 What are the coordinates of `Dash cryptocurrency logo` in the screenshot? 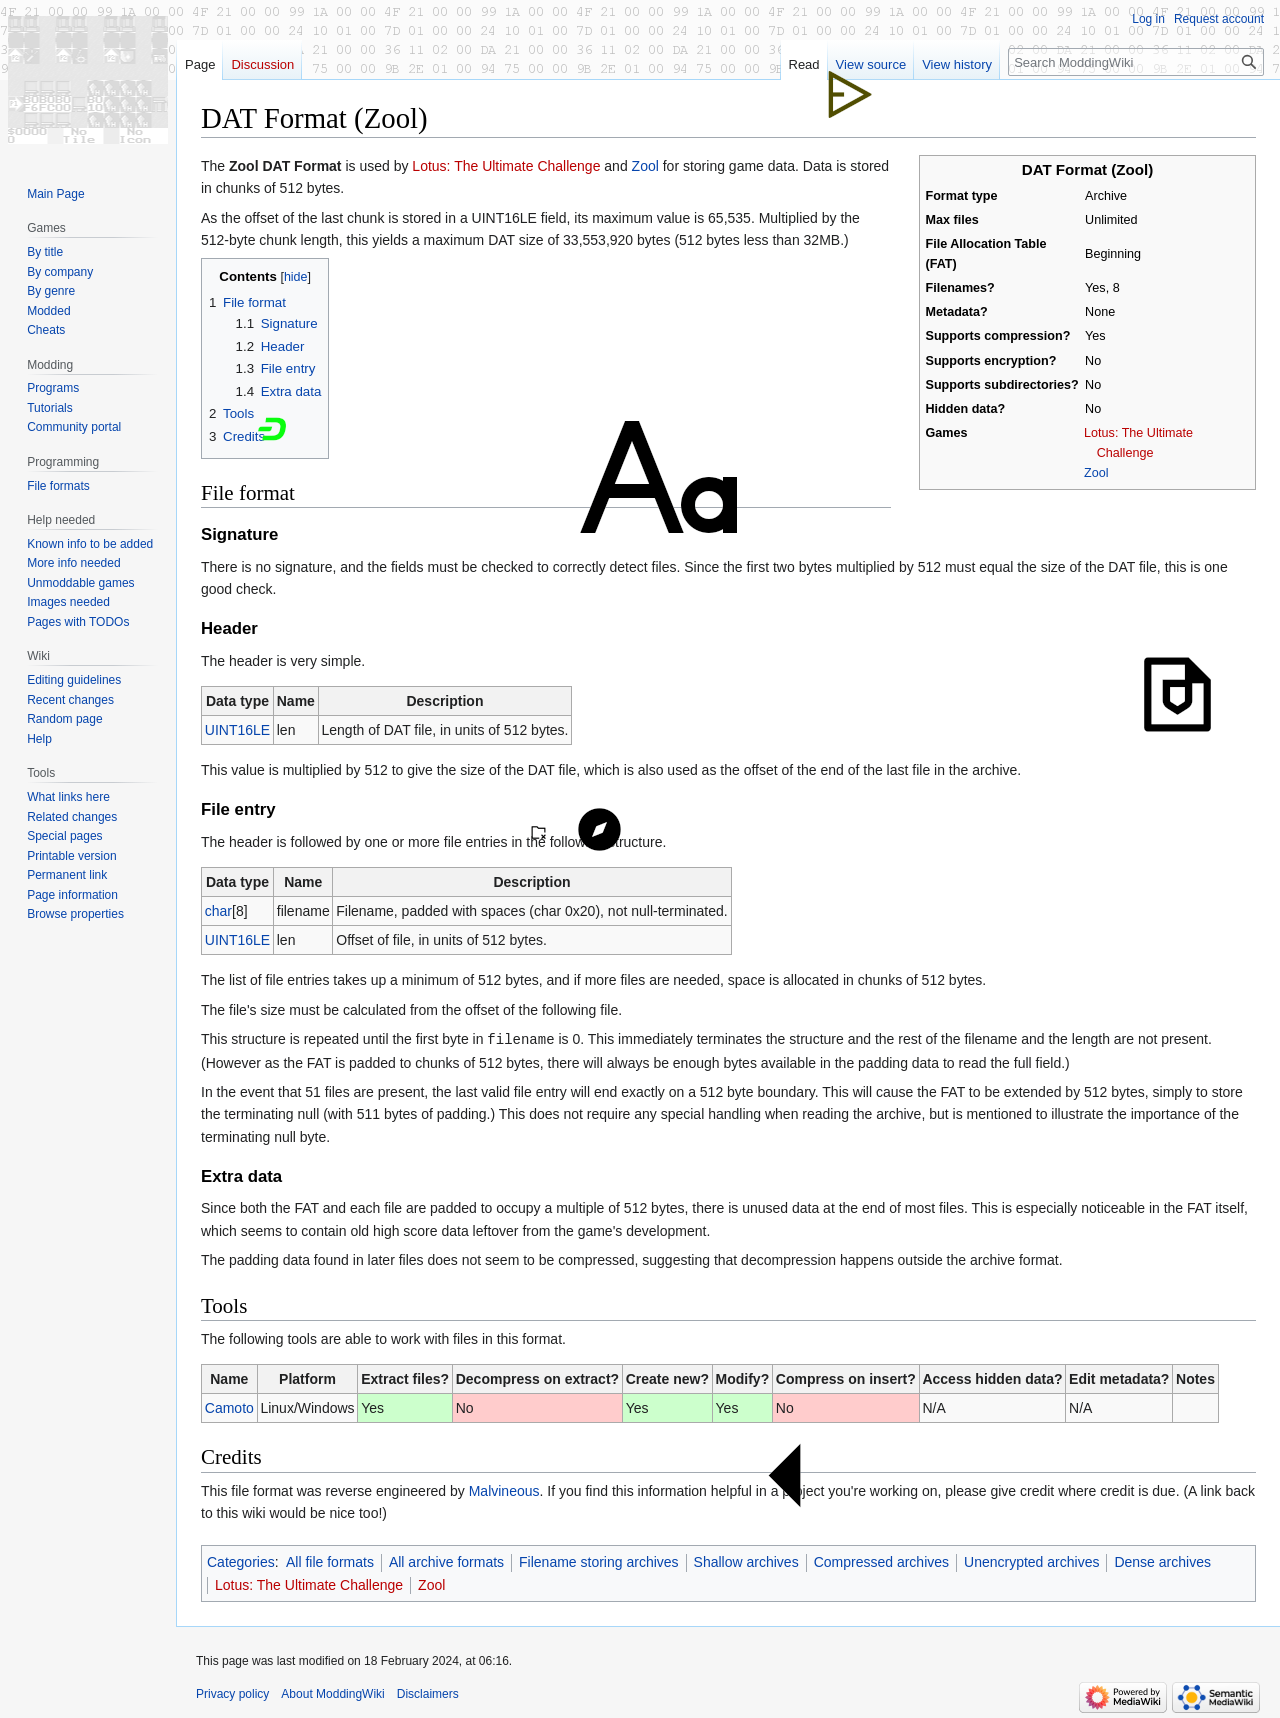 It's located at (272, 429).